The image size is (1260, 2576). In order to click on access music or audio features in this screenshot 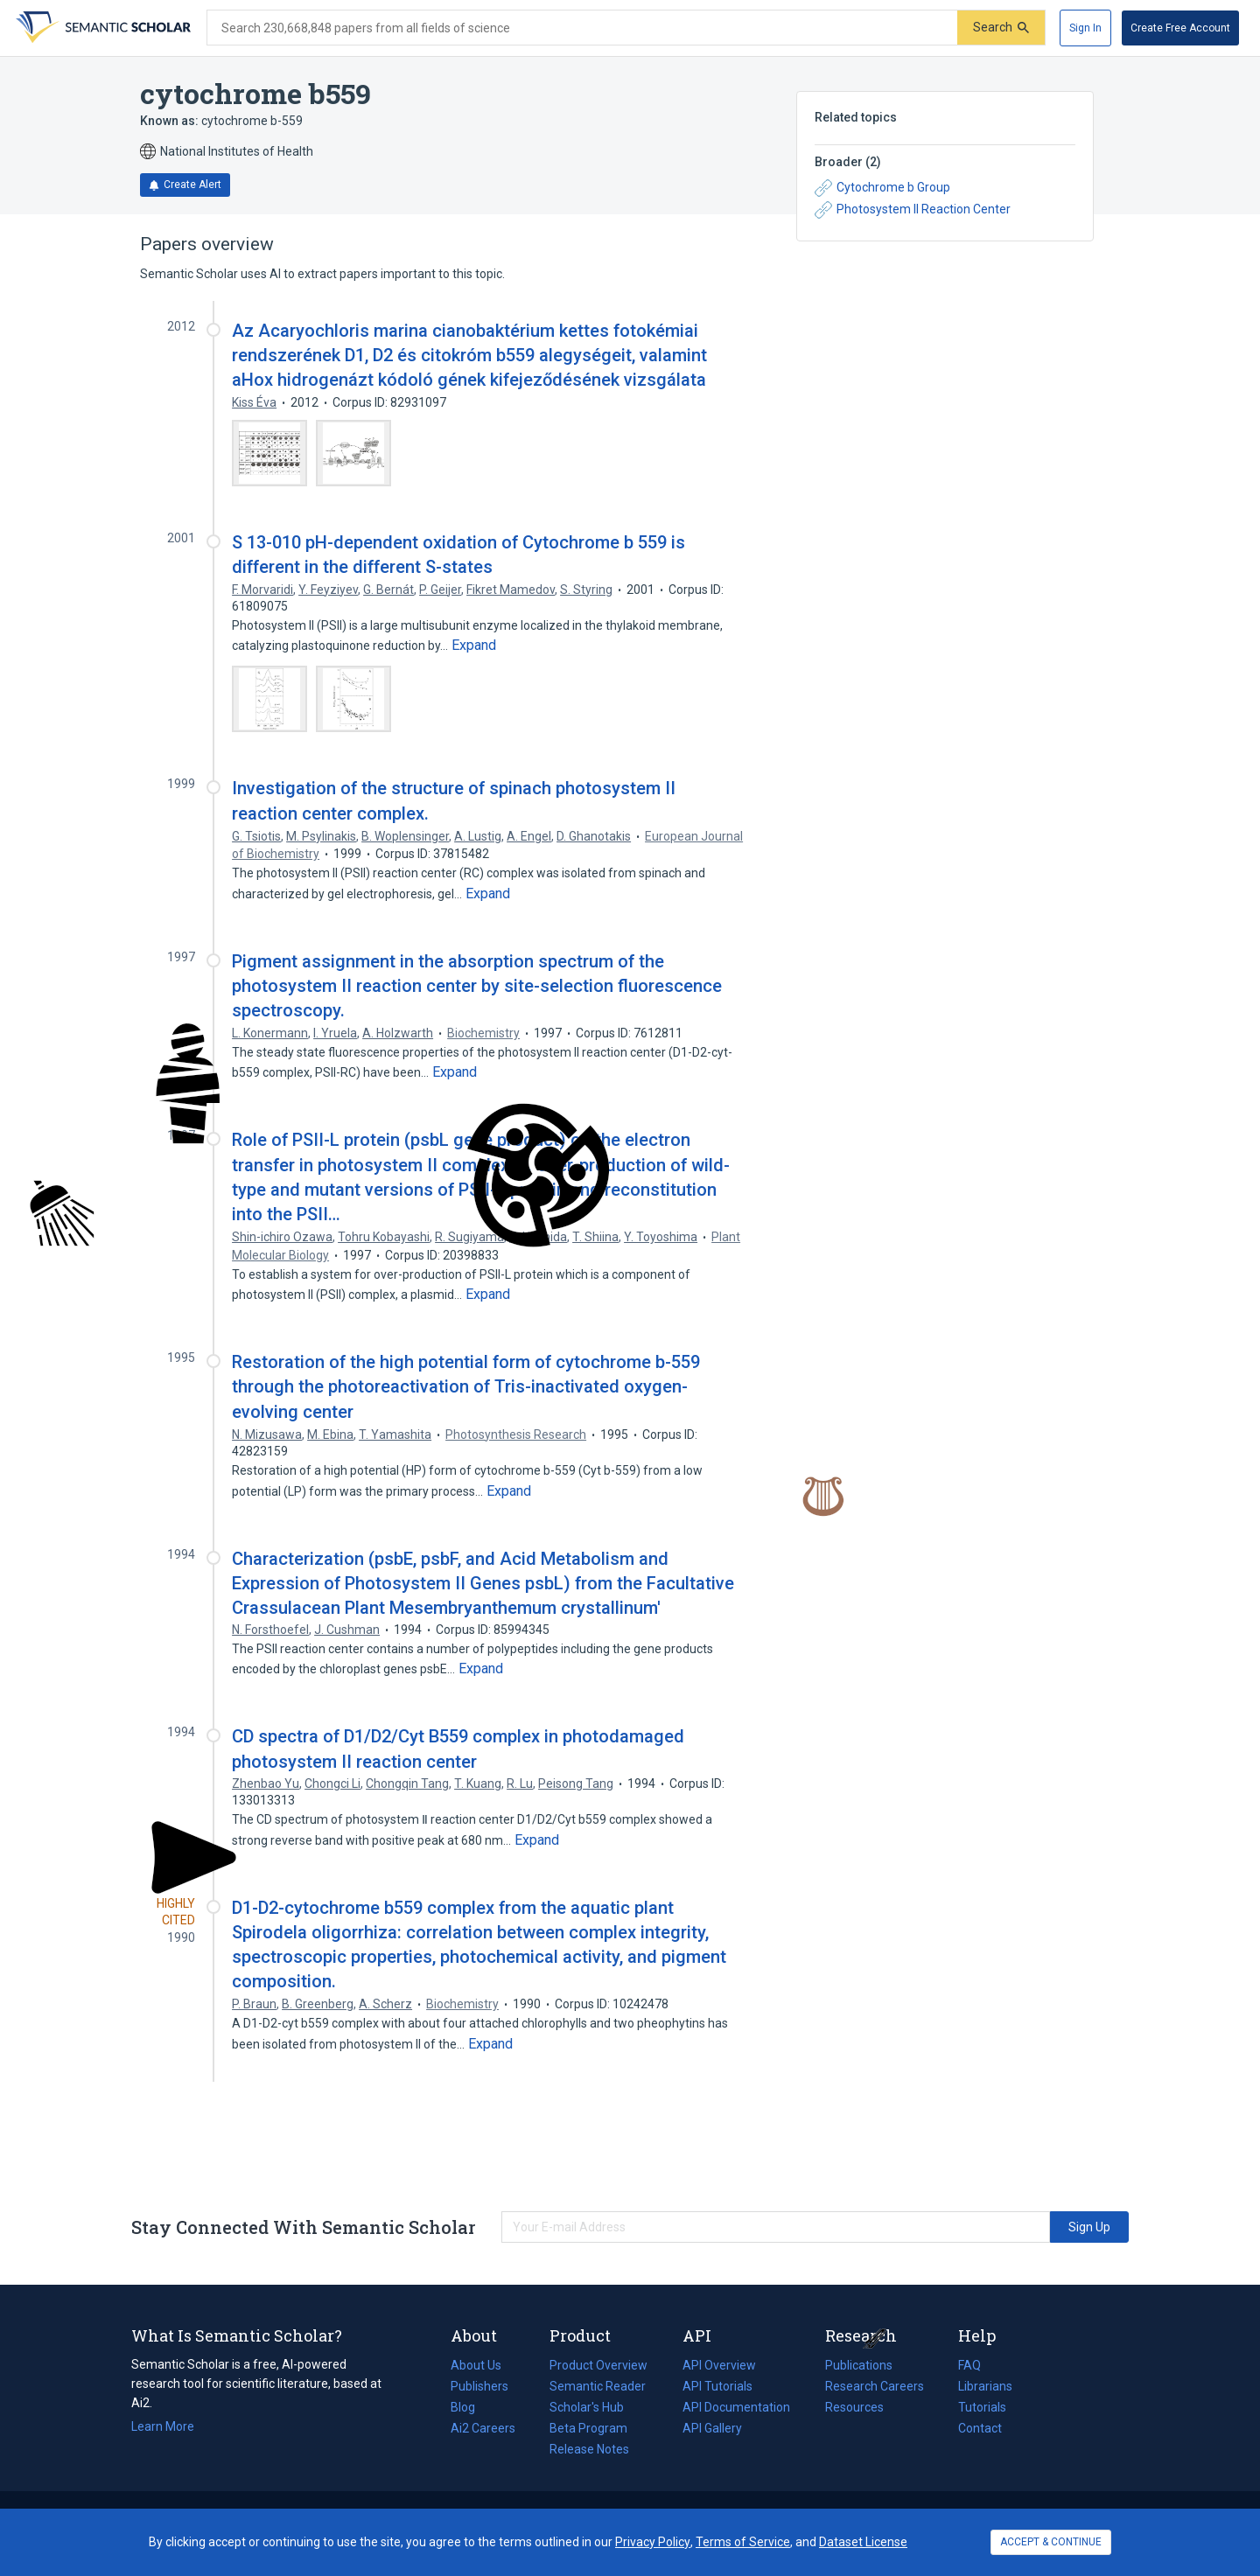, I will do `click(823, 1496)`.